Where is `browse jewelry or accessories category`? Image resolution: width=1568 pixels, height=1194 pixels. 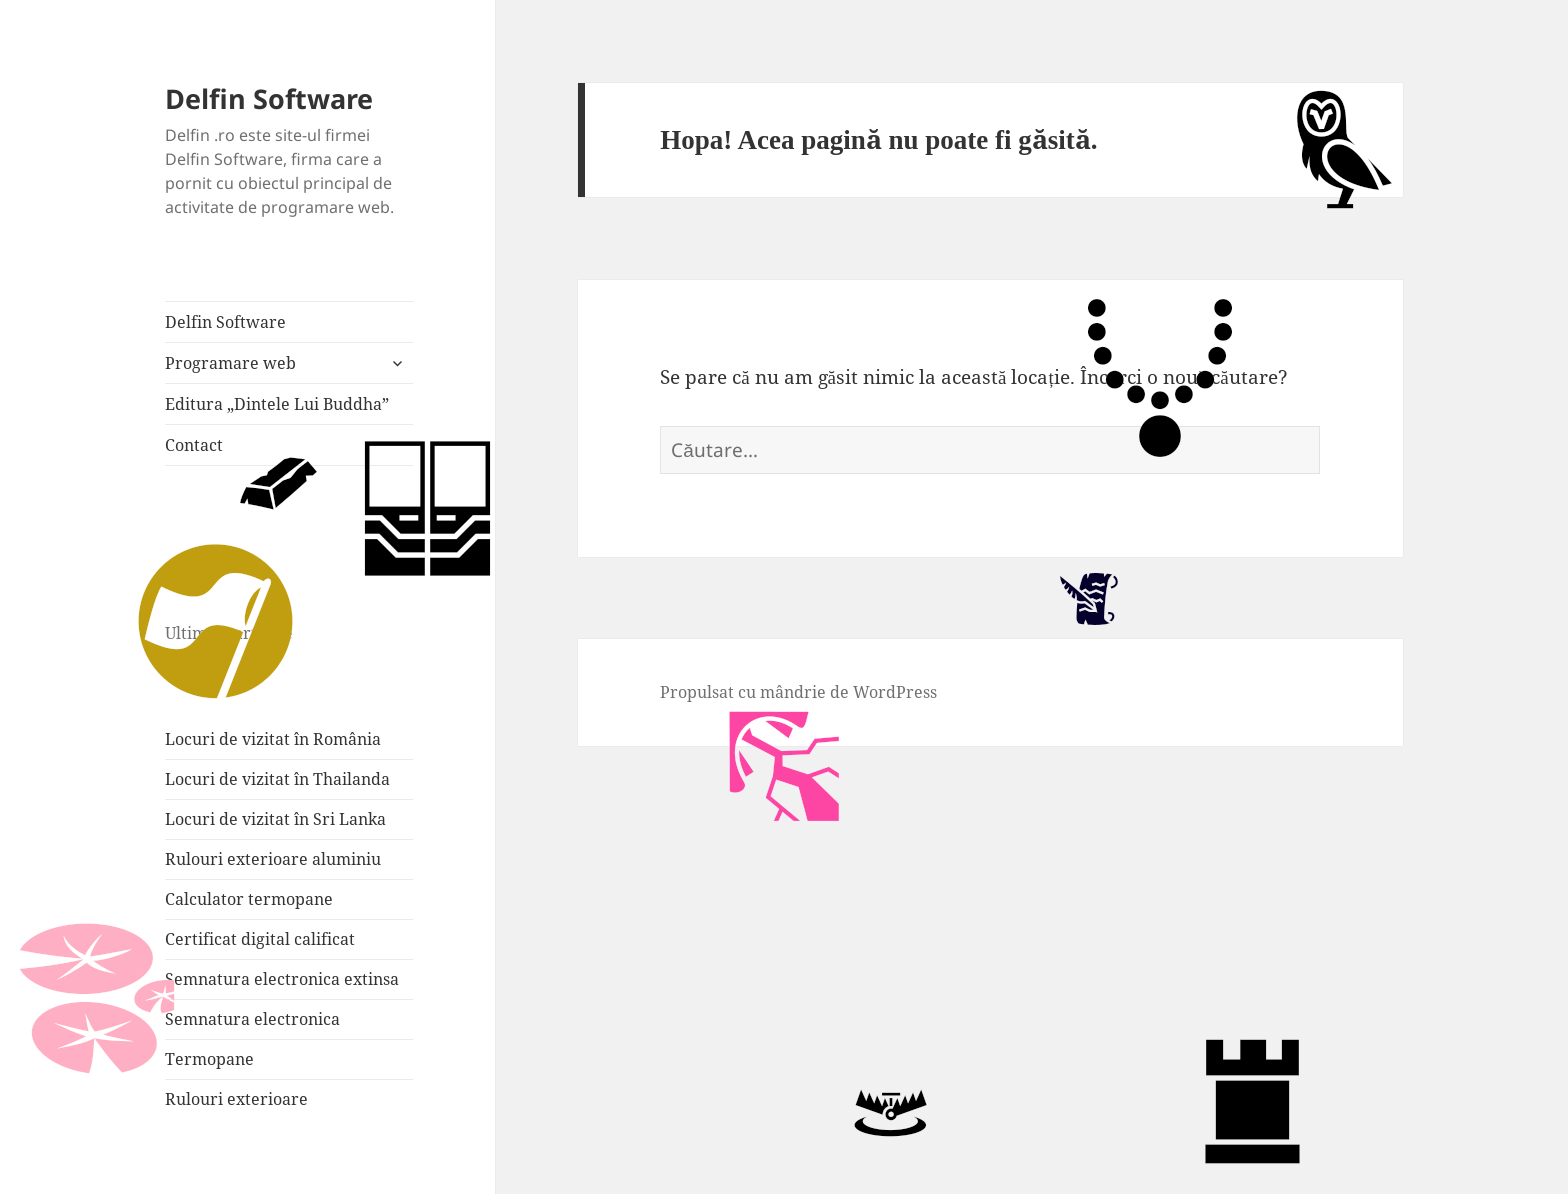
browse jewelry or accessories category is located at coordinates (1160, 378).